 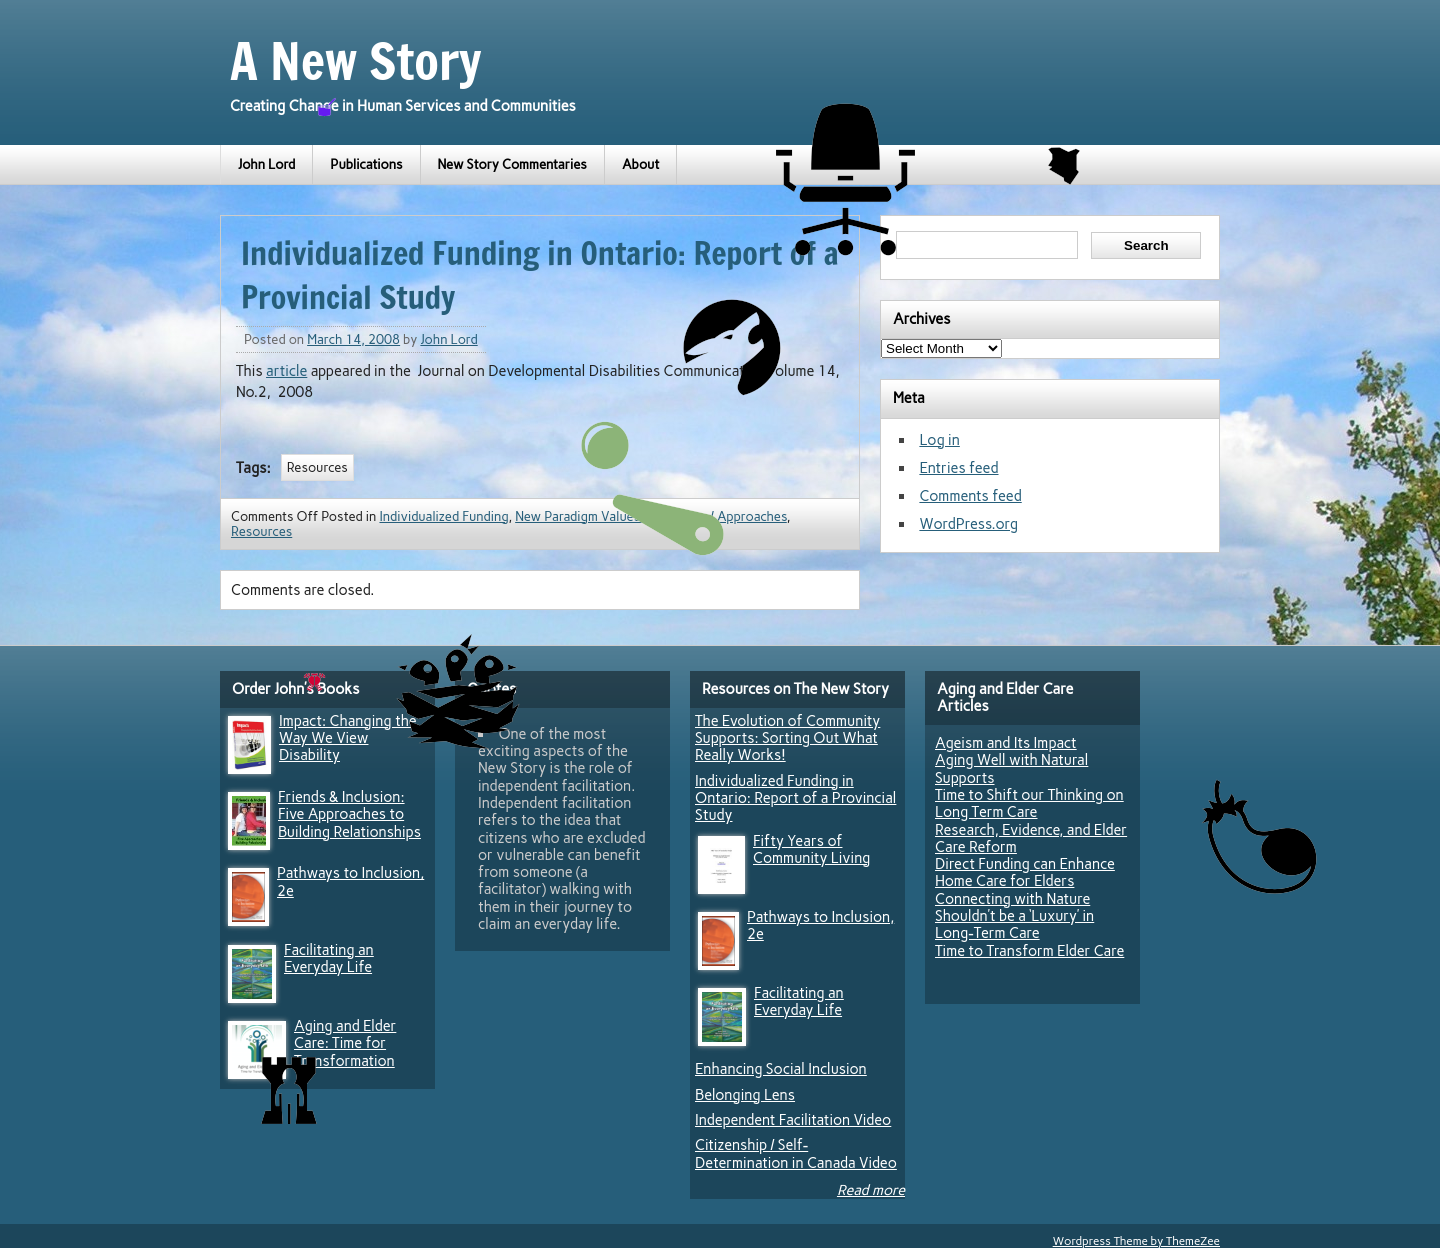 I want to click on equip armor or defensive gear, so click(x=314, y=681).